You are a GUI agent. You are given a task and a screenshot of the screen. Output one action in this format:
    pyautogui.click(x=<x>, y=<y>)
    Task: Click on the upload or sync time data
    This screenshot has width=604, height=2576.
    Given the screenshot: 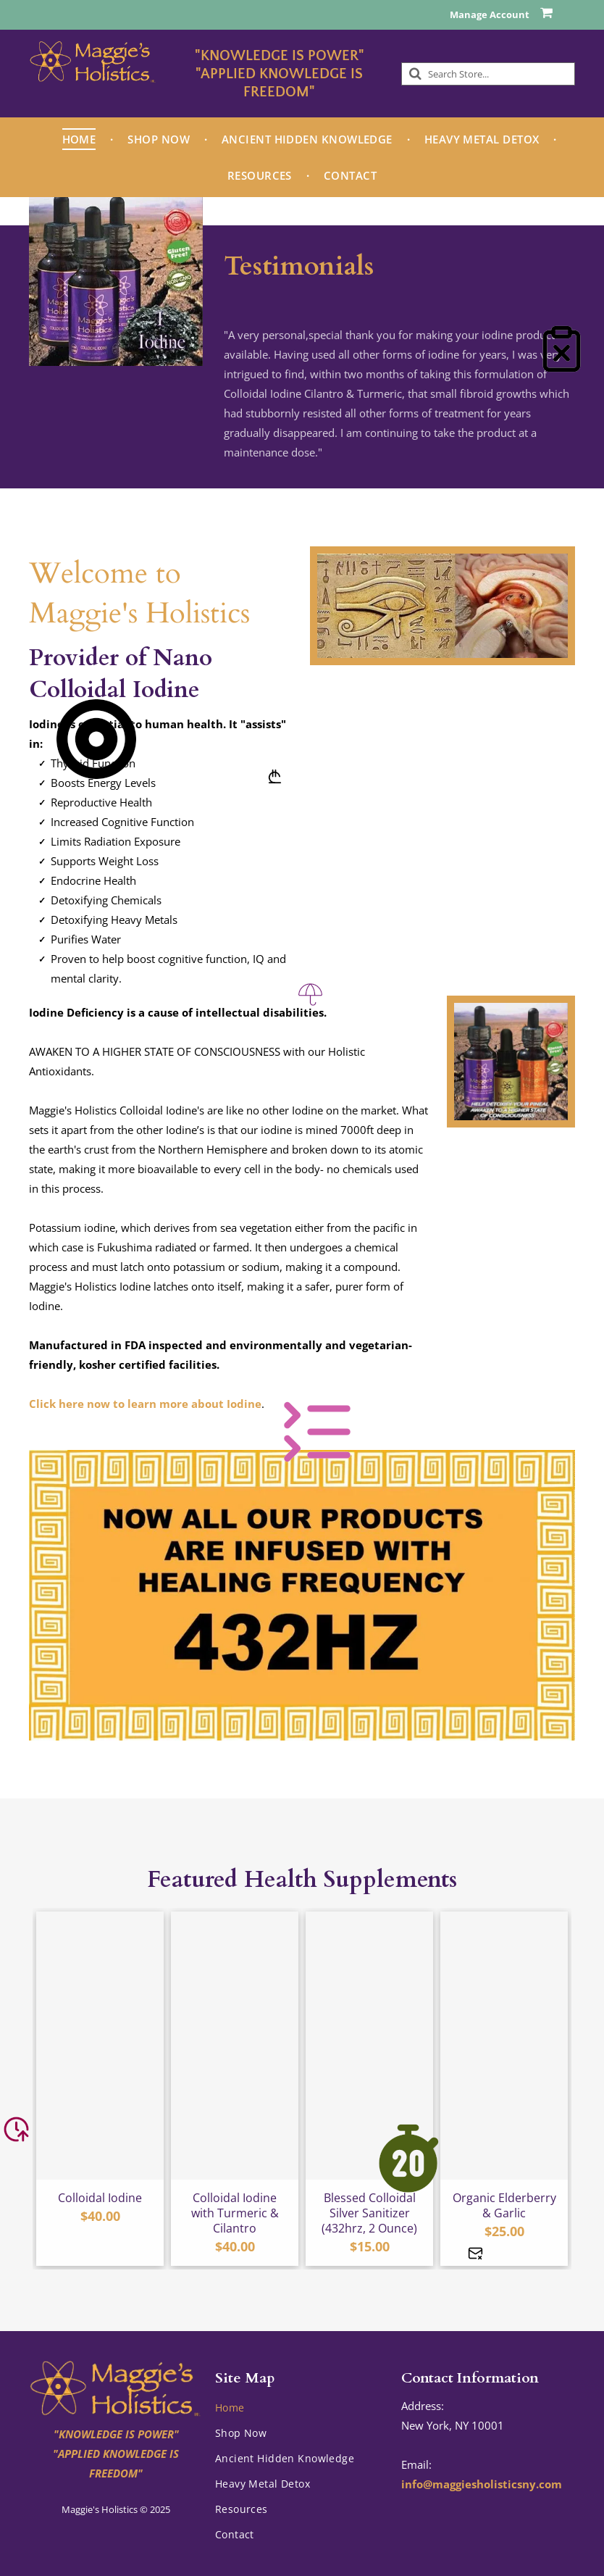 What is the action you would take?
    pyautogui.click(x=16, y=2129)
    